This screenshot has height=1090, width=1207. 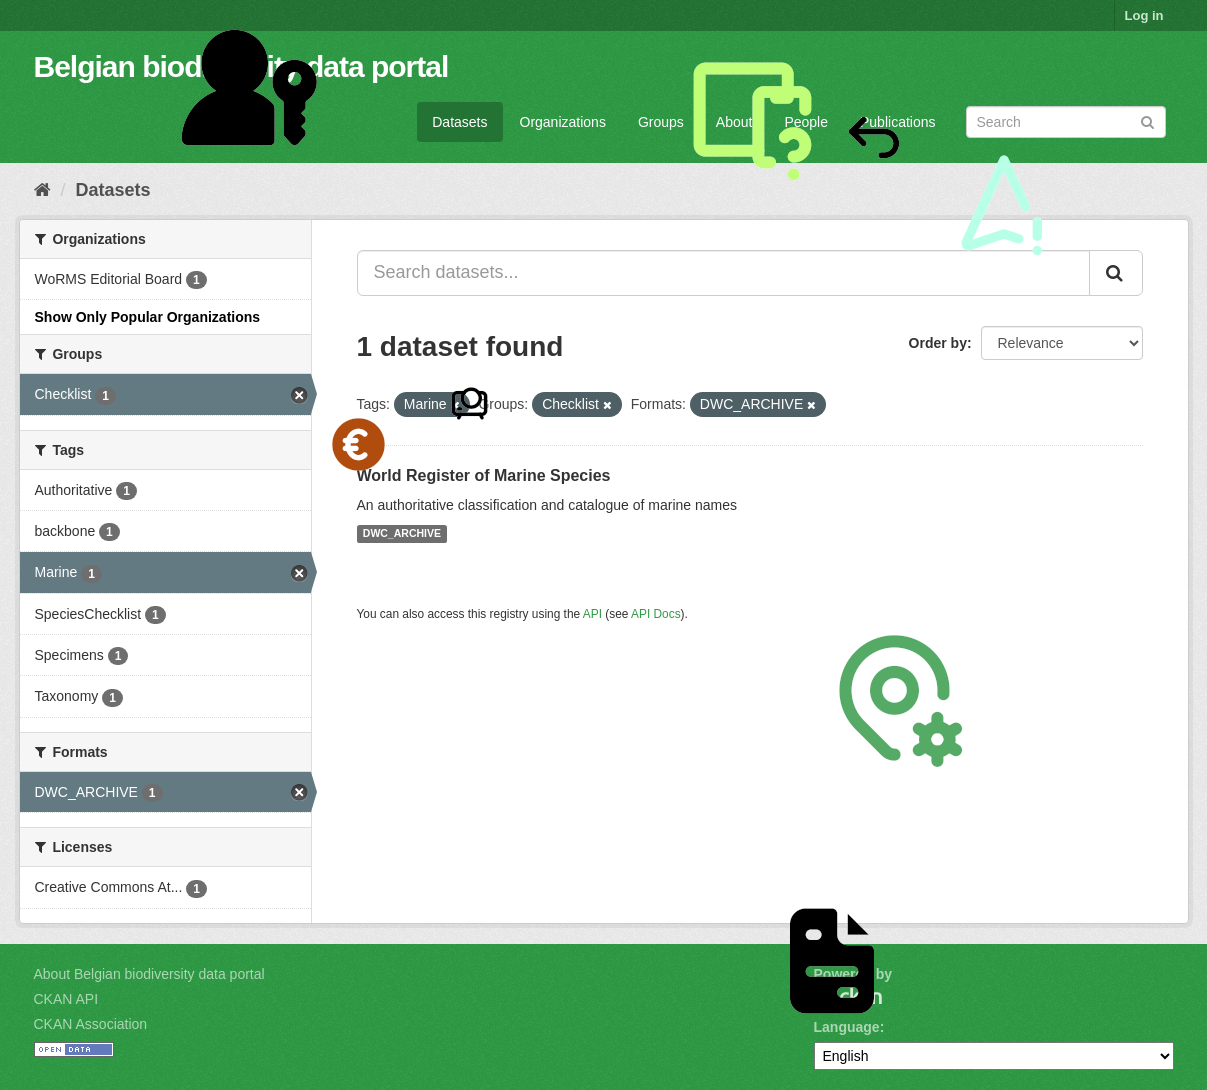 I want to click on connect to a projector device, so click(x=469, y=403).